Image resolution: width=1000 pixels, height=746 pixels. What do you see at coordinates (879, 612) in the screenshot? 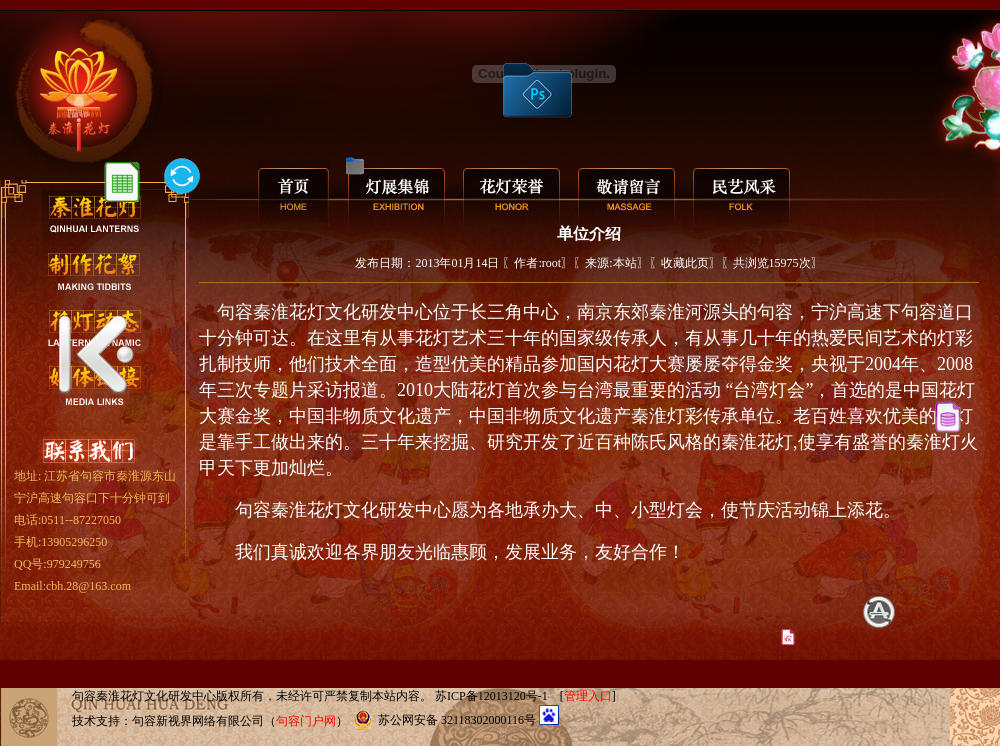
I see `open the software update manager` at bounding box center [879, 612].